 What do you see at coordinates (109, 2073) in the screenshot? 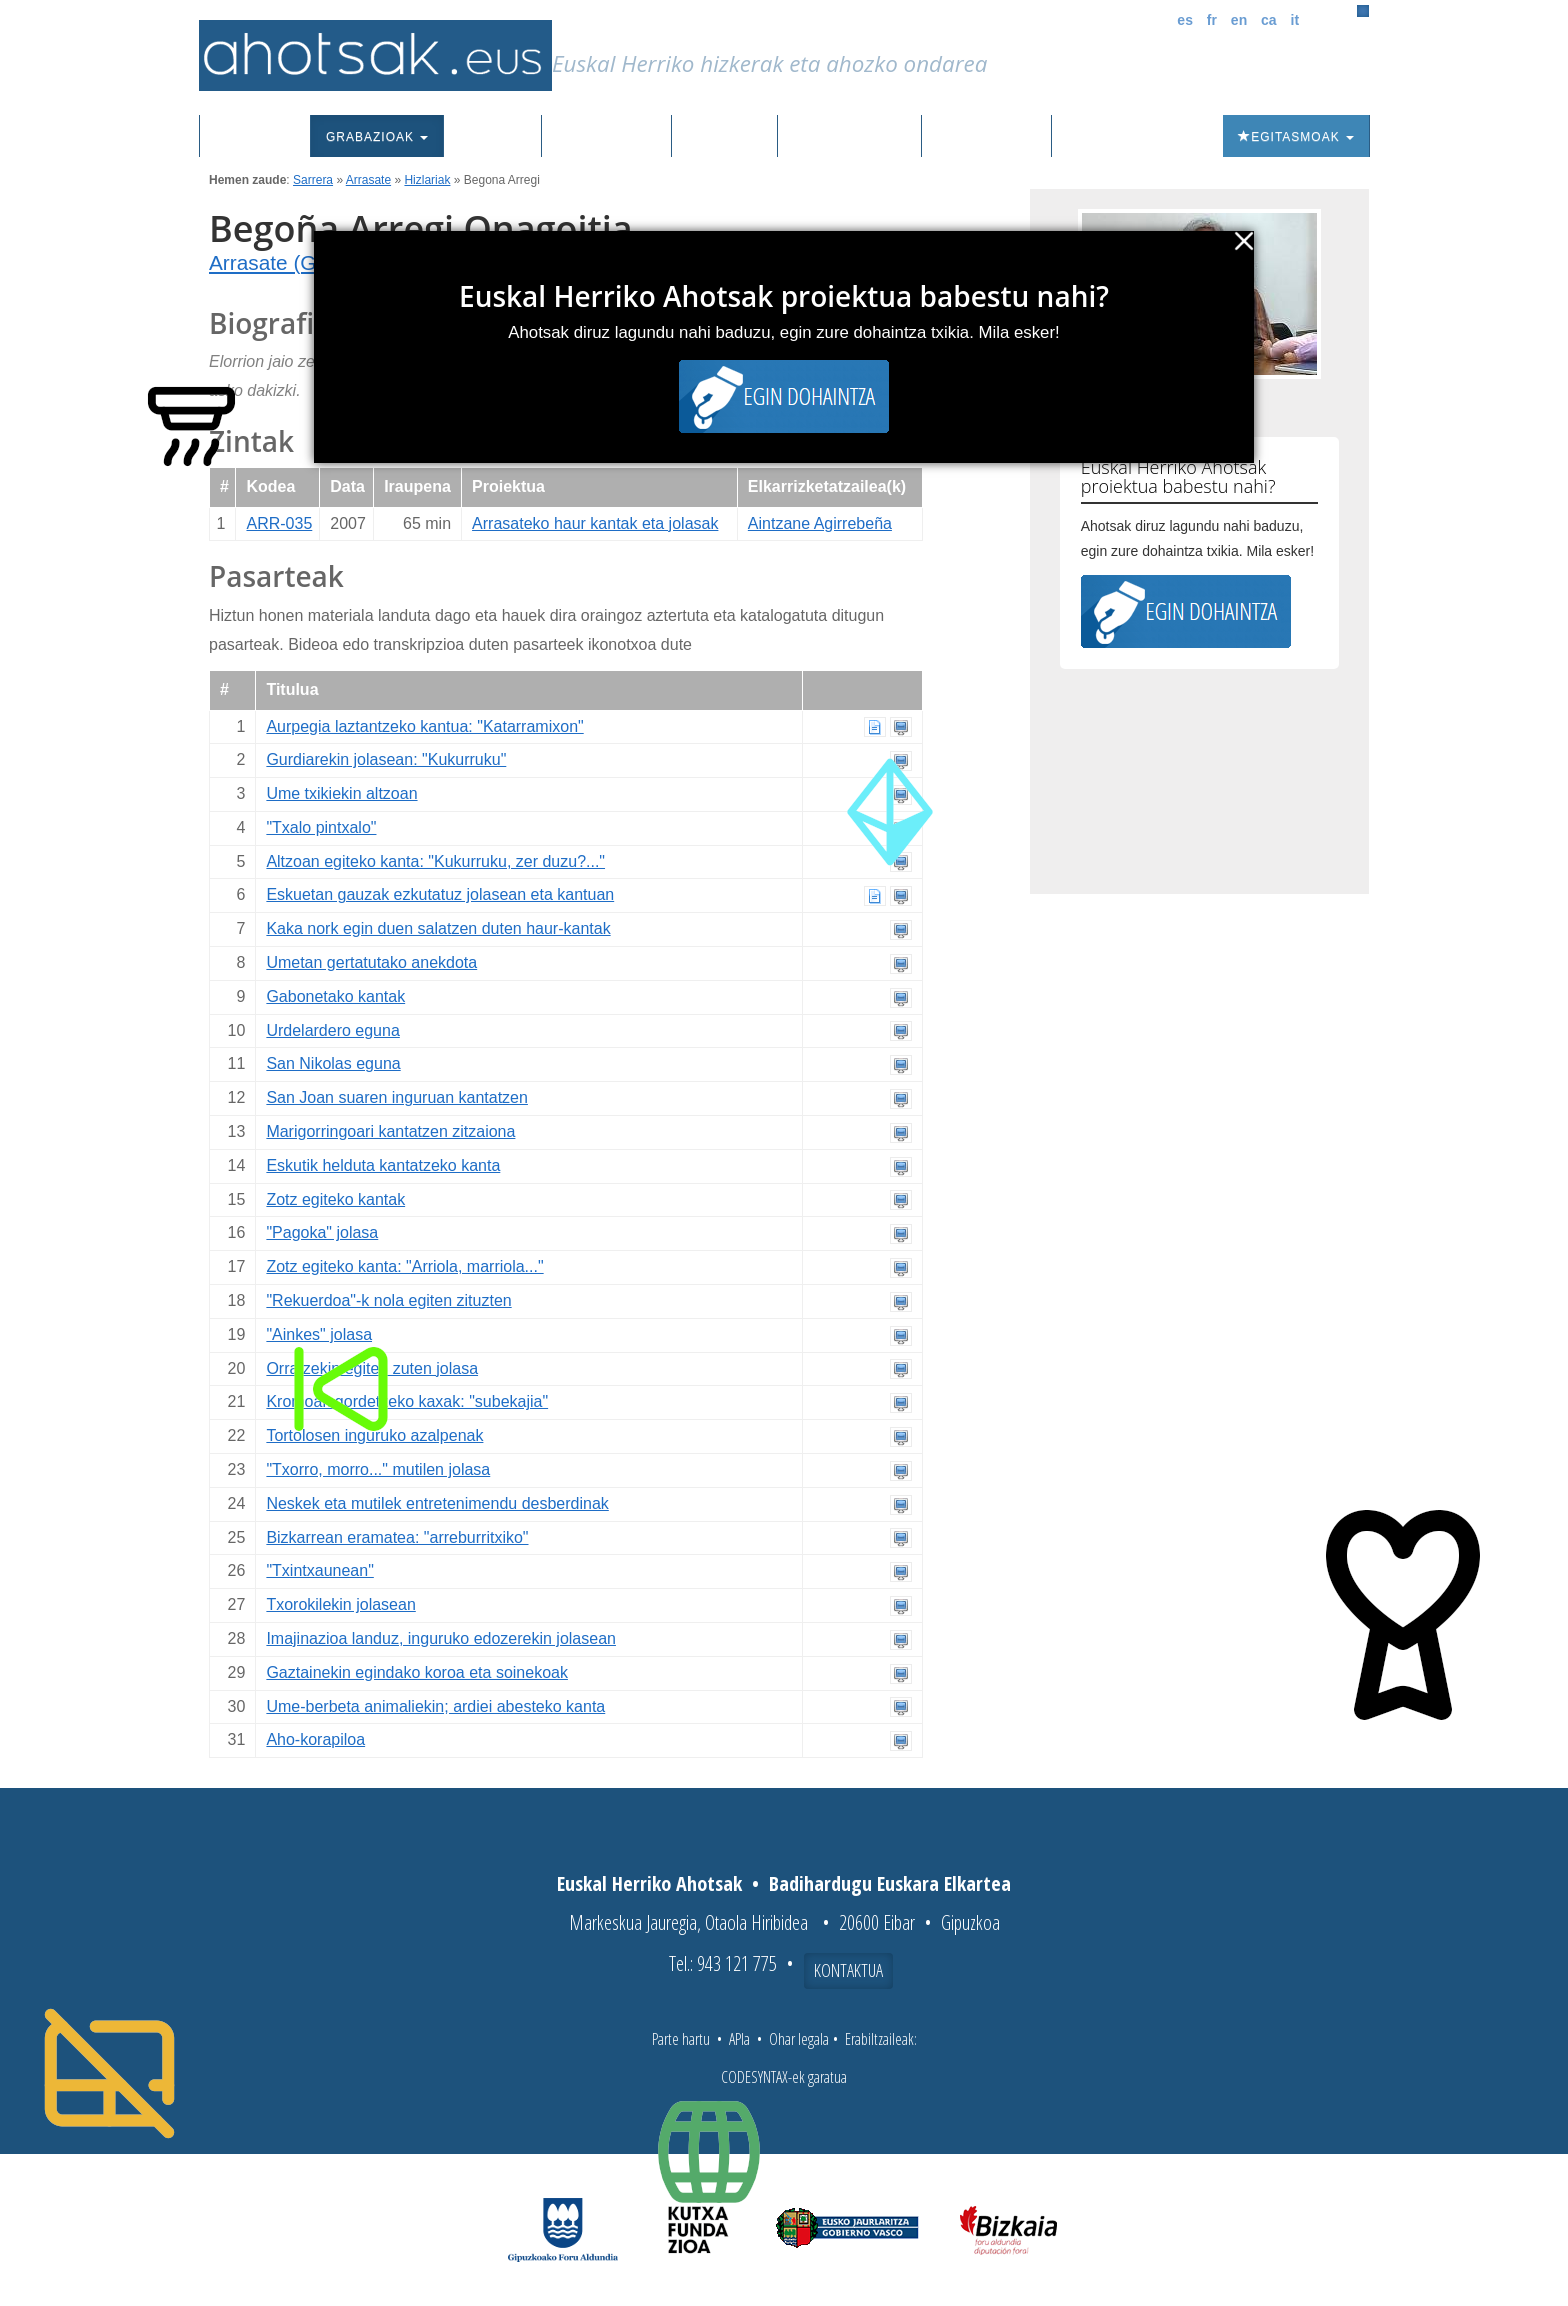
I see `disable touchpad input` at bounding box center [109, 2073].